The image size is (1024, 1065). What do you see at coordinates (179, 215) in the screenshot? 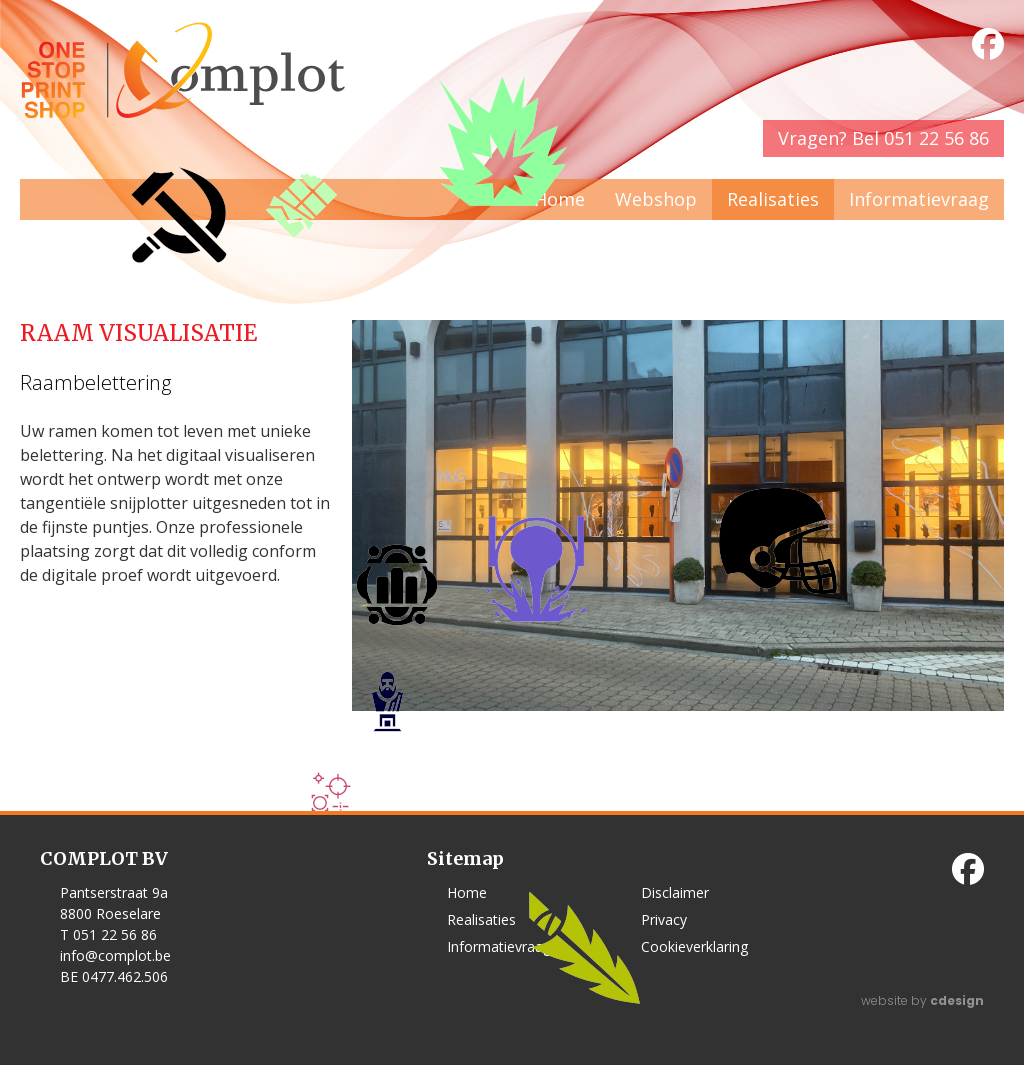
I see `communist or socialist themed content or game faction` at bounding box center [179, 215].